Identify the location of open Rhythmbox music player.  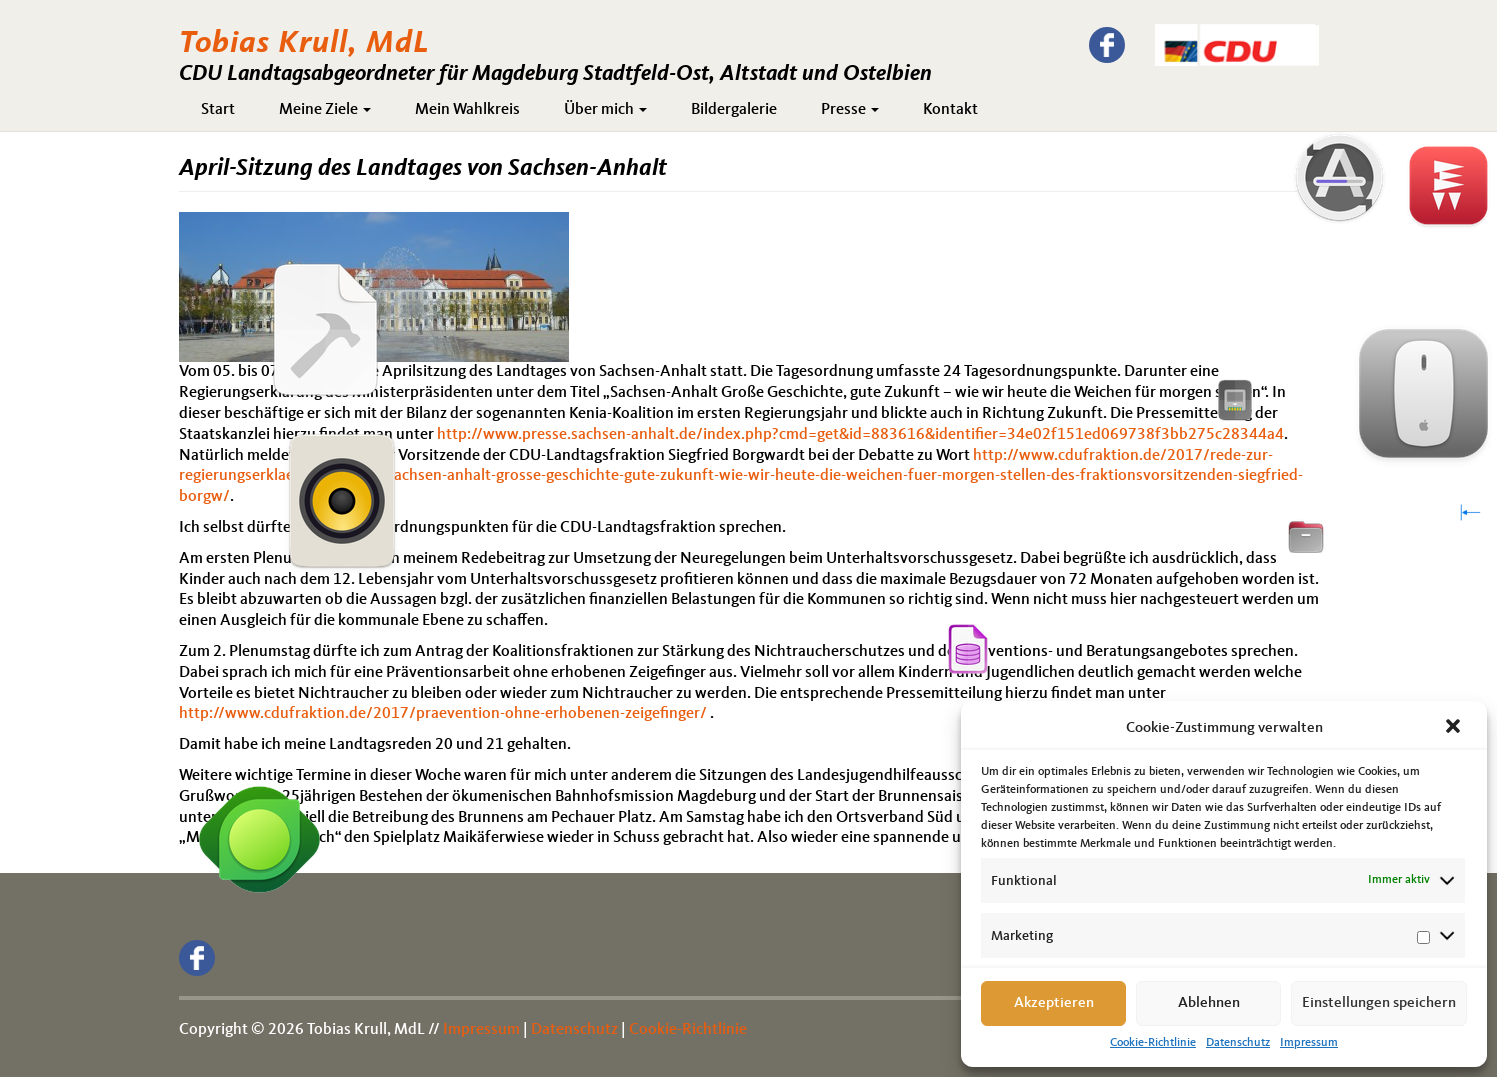
(342, 501).